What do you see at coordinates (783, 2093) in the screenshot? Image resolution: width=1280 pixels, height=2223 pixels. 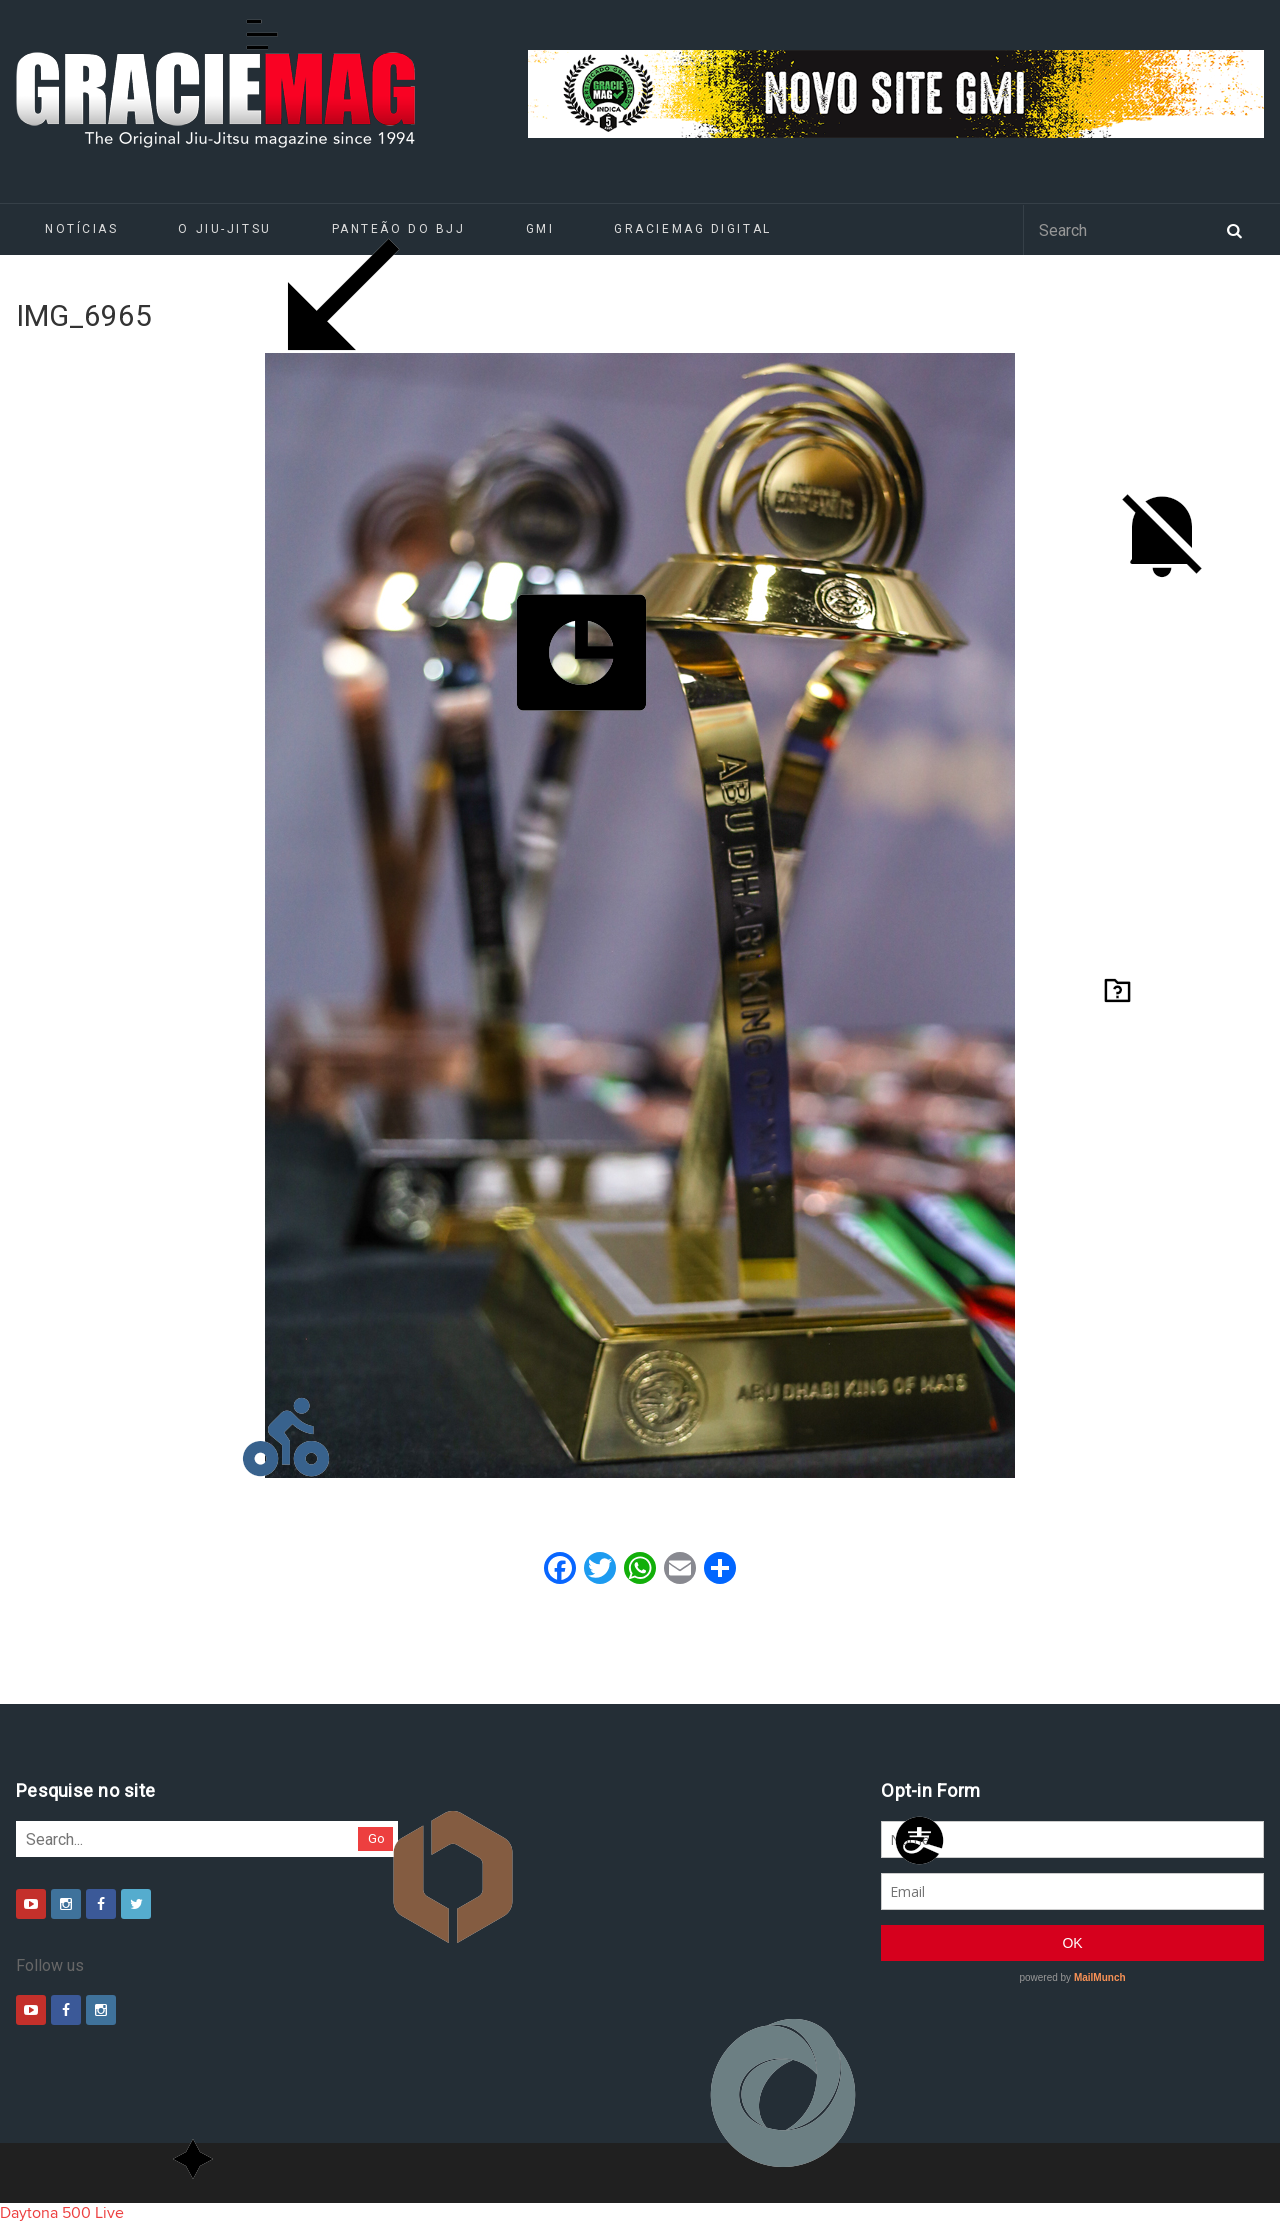 I see `activeloop brand logo` at bounding box center [783, 2093].